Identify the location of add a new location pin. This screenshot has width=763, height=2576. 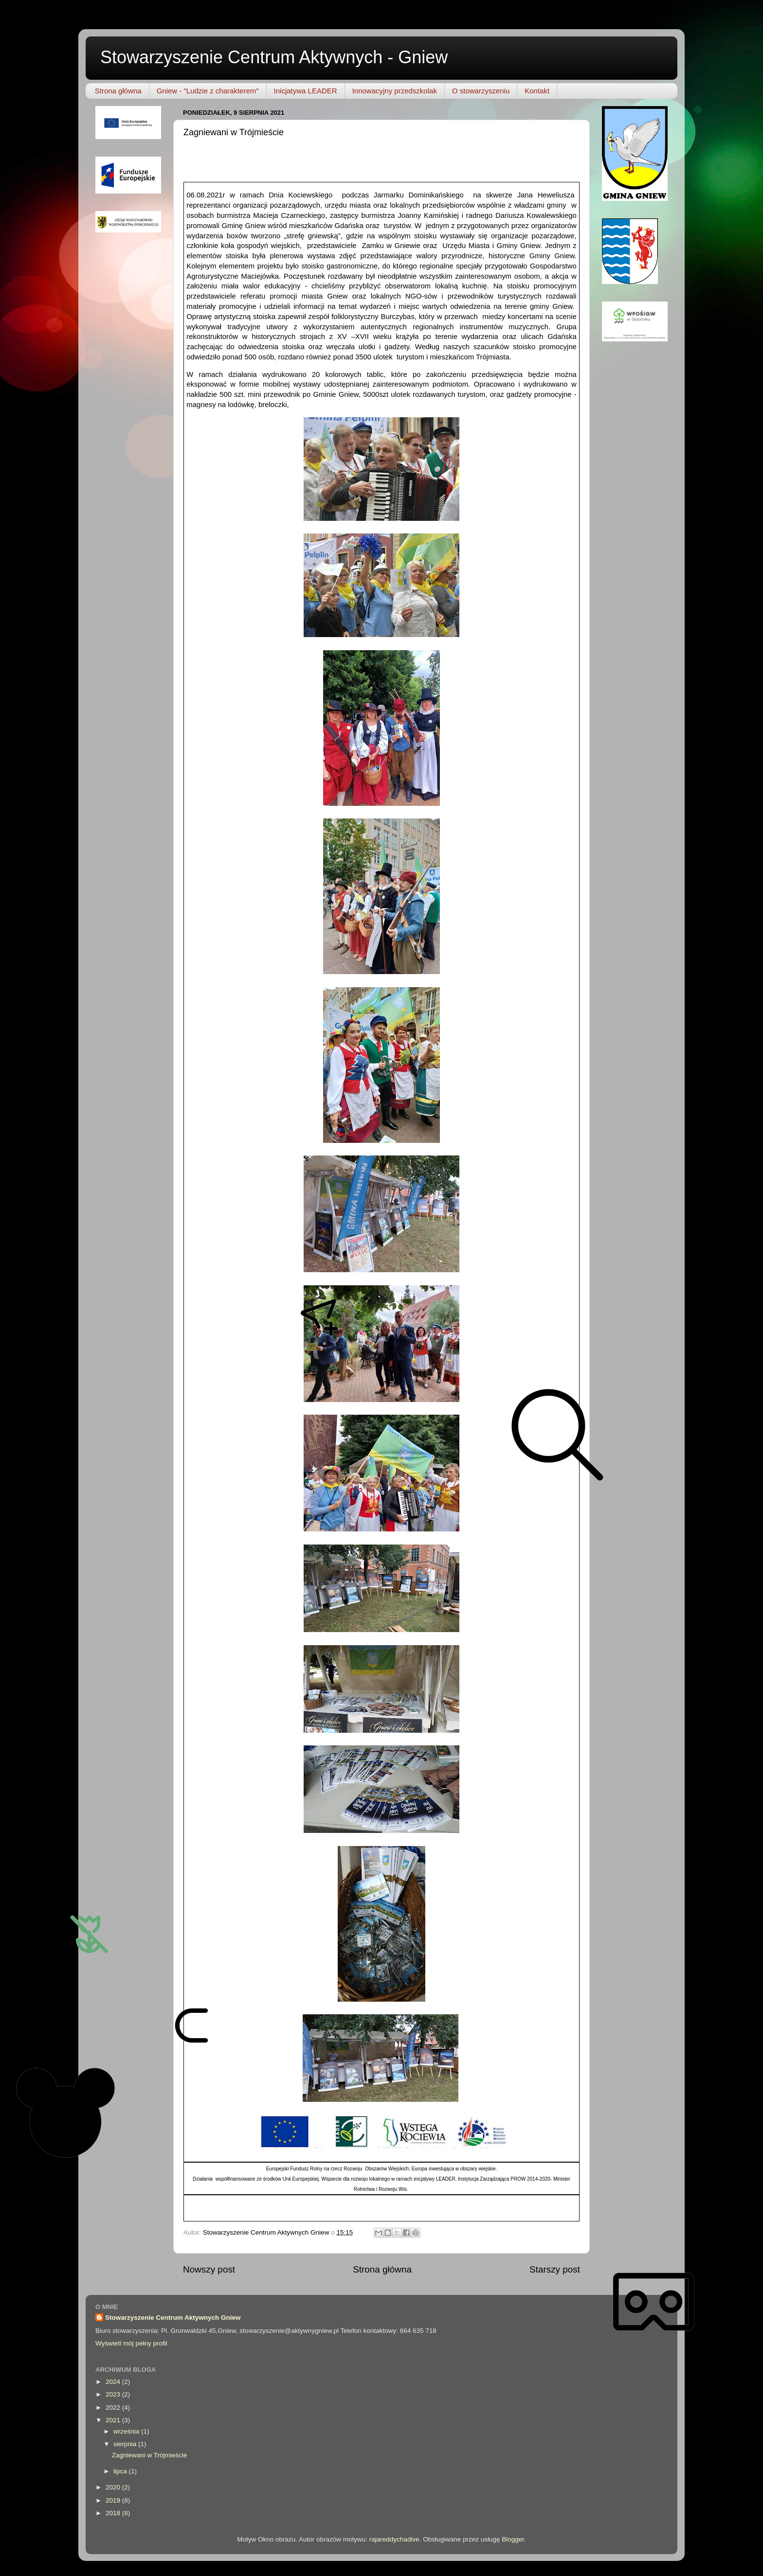
(319, 1316).